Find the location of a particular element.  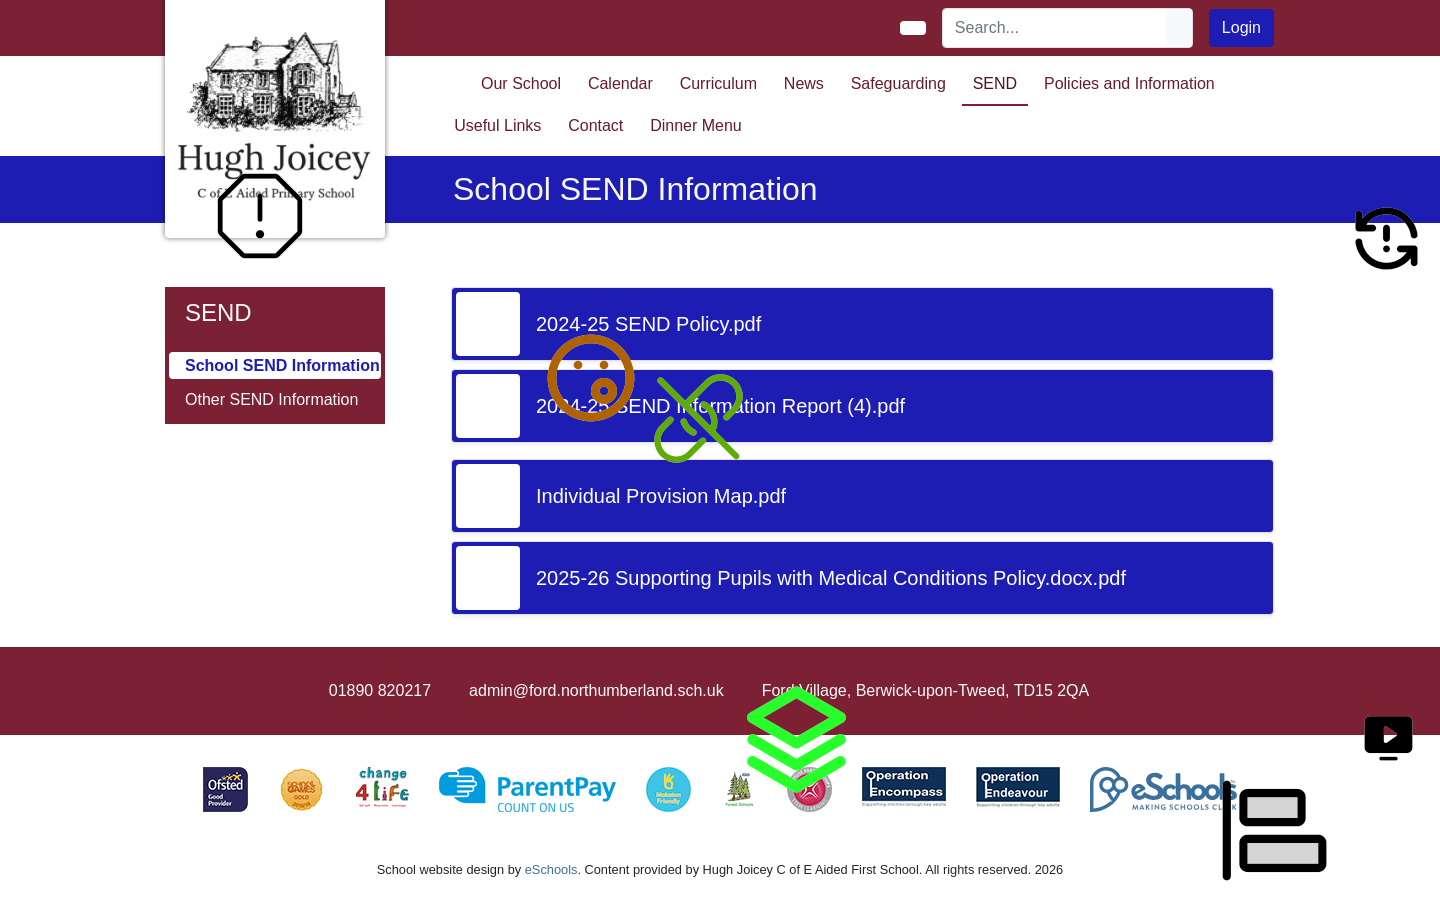

unlink or disconnect a linked item is located at coordinates (698, 418).